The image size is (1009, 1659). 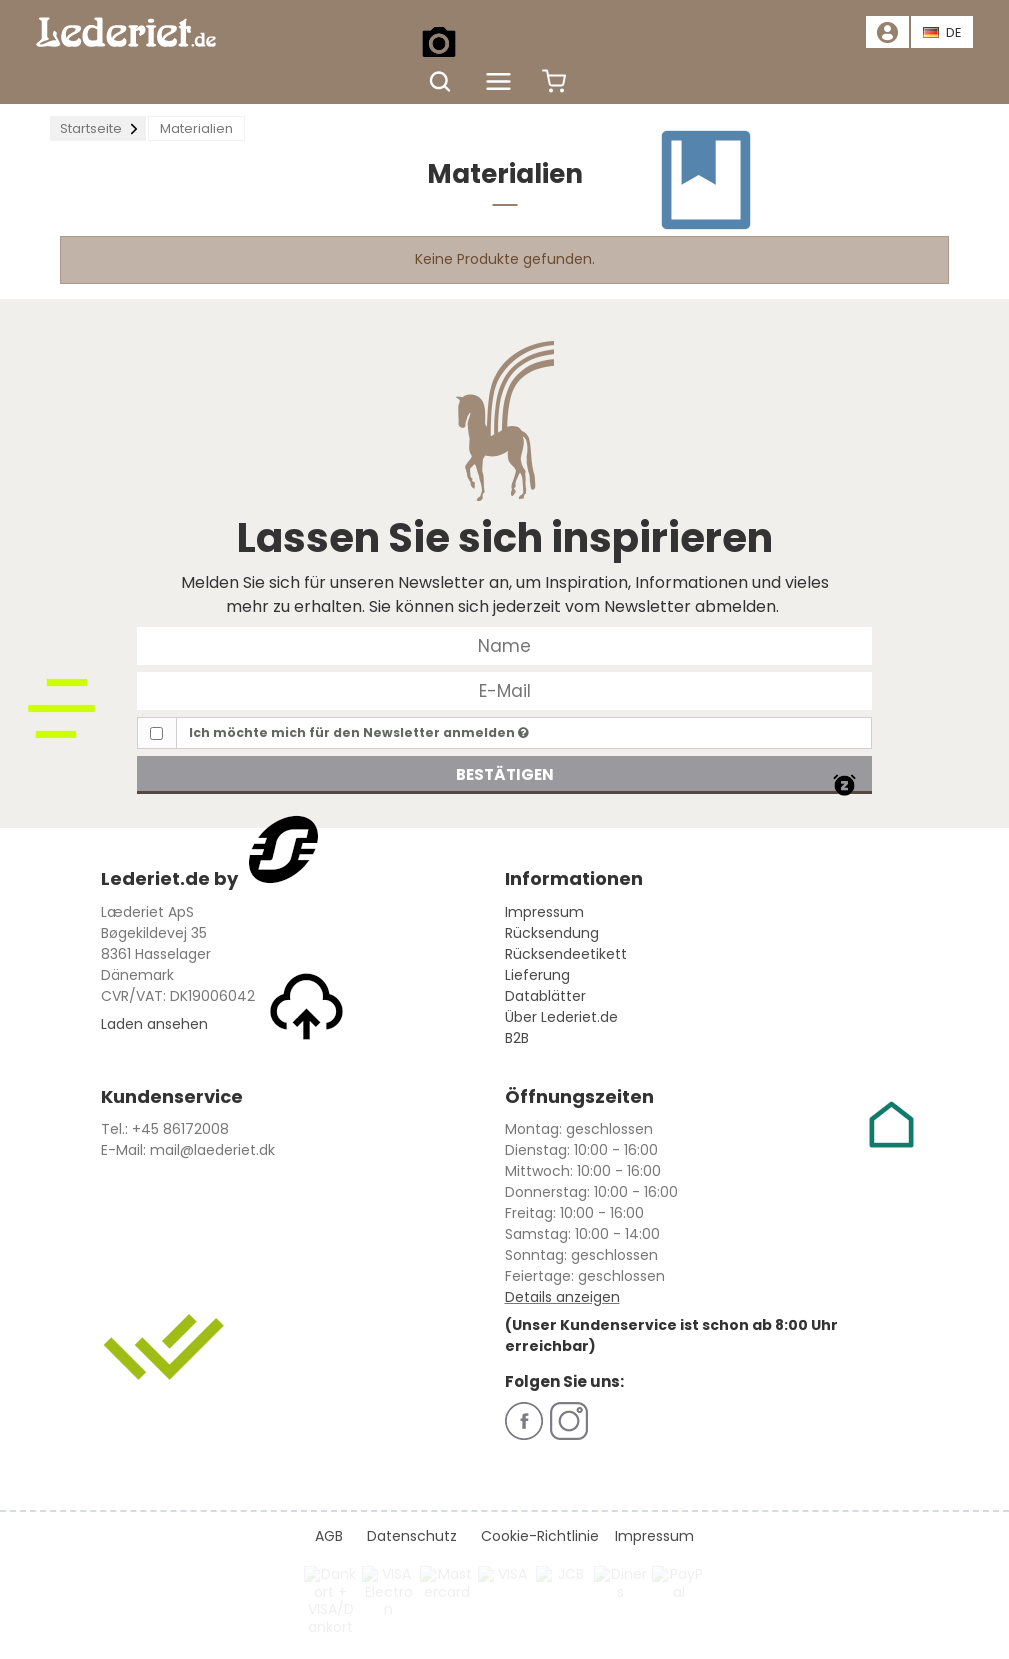 What do you see at coordinates (283, 849) in the screenshot?
I see `Schneider Electric company logo` at bounding box center [283, 849].